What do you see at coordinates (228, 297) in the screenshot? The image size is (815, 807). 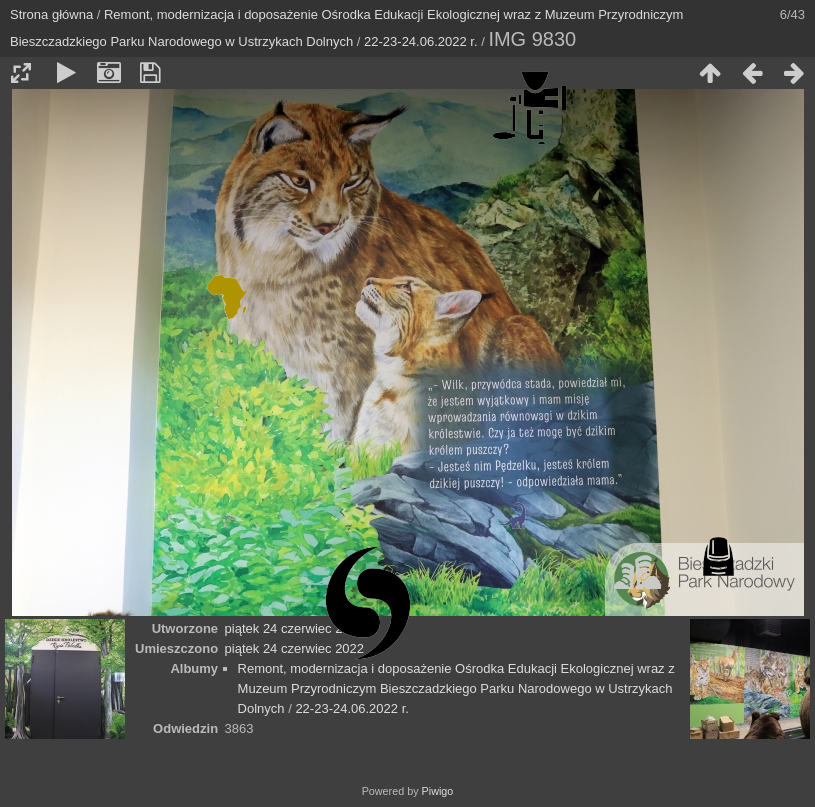 I see `select africa as your region` at bounding box center [228, 297].